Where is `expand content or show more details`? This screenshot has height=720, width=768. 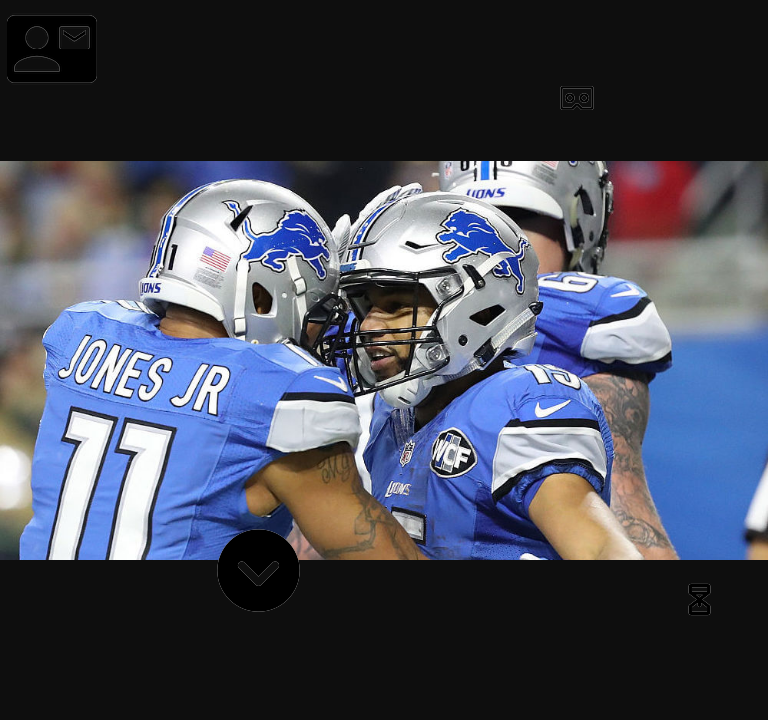 expand content or show more details is located at coordinates (258, 570).